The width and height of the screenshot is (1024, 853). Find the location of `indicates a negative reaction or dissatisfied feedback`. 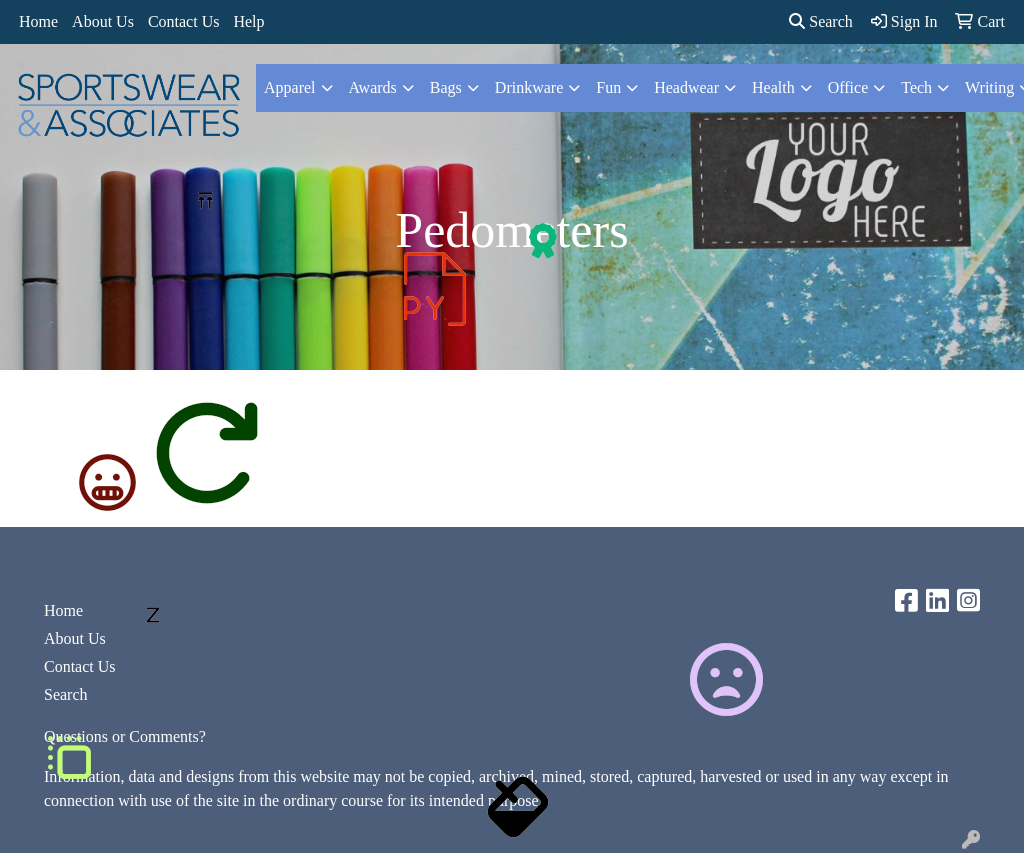

indicates a negative reaction or dissatisfied feedback is located at coordinates (726, 679).